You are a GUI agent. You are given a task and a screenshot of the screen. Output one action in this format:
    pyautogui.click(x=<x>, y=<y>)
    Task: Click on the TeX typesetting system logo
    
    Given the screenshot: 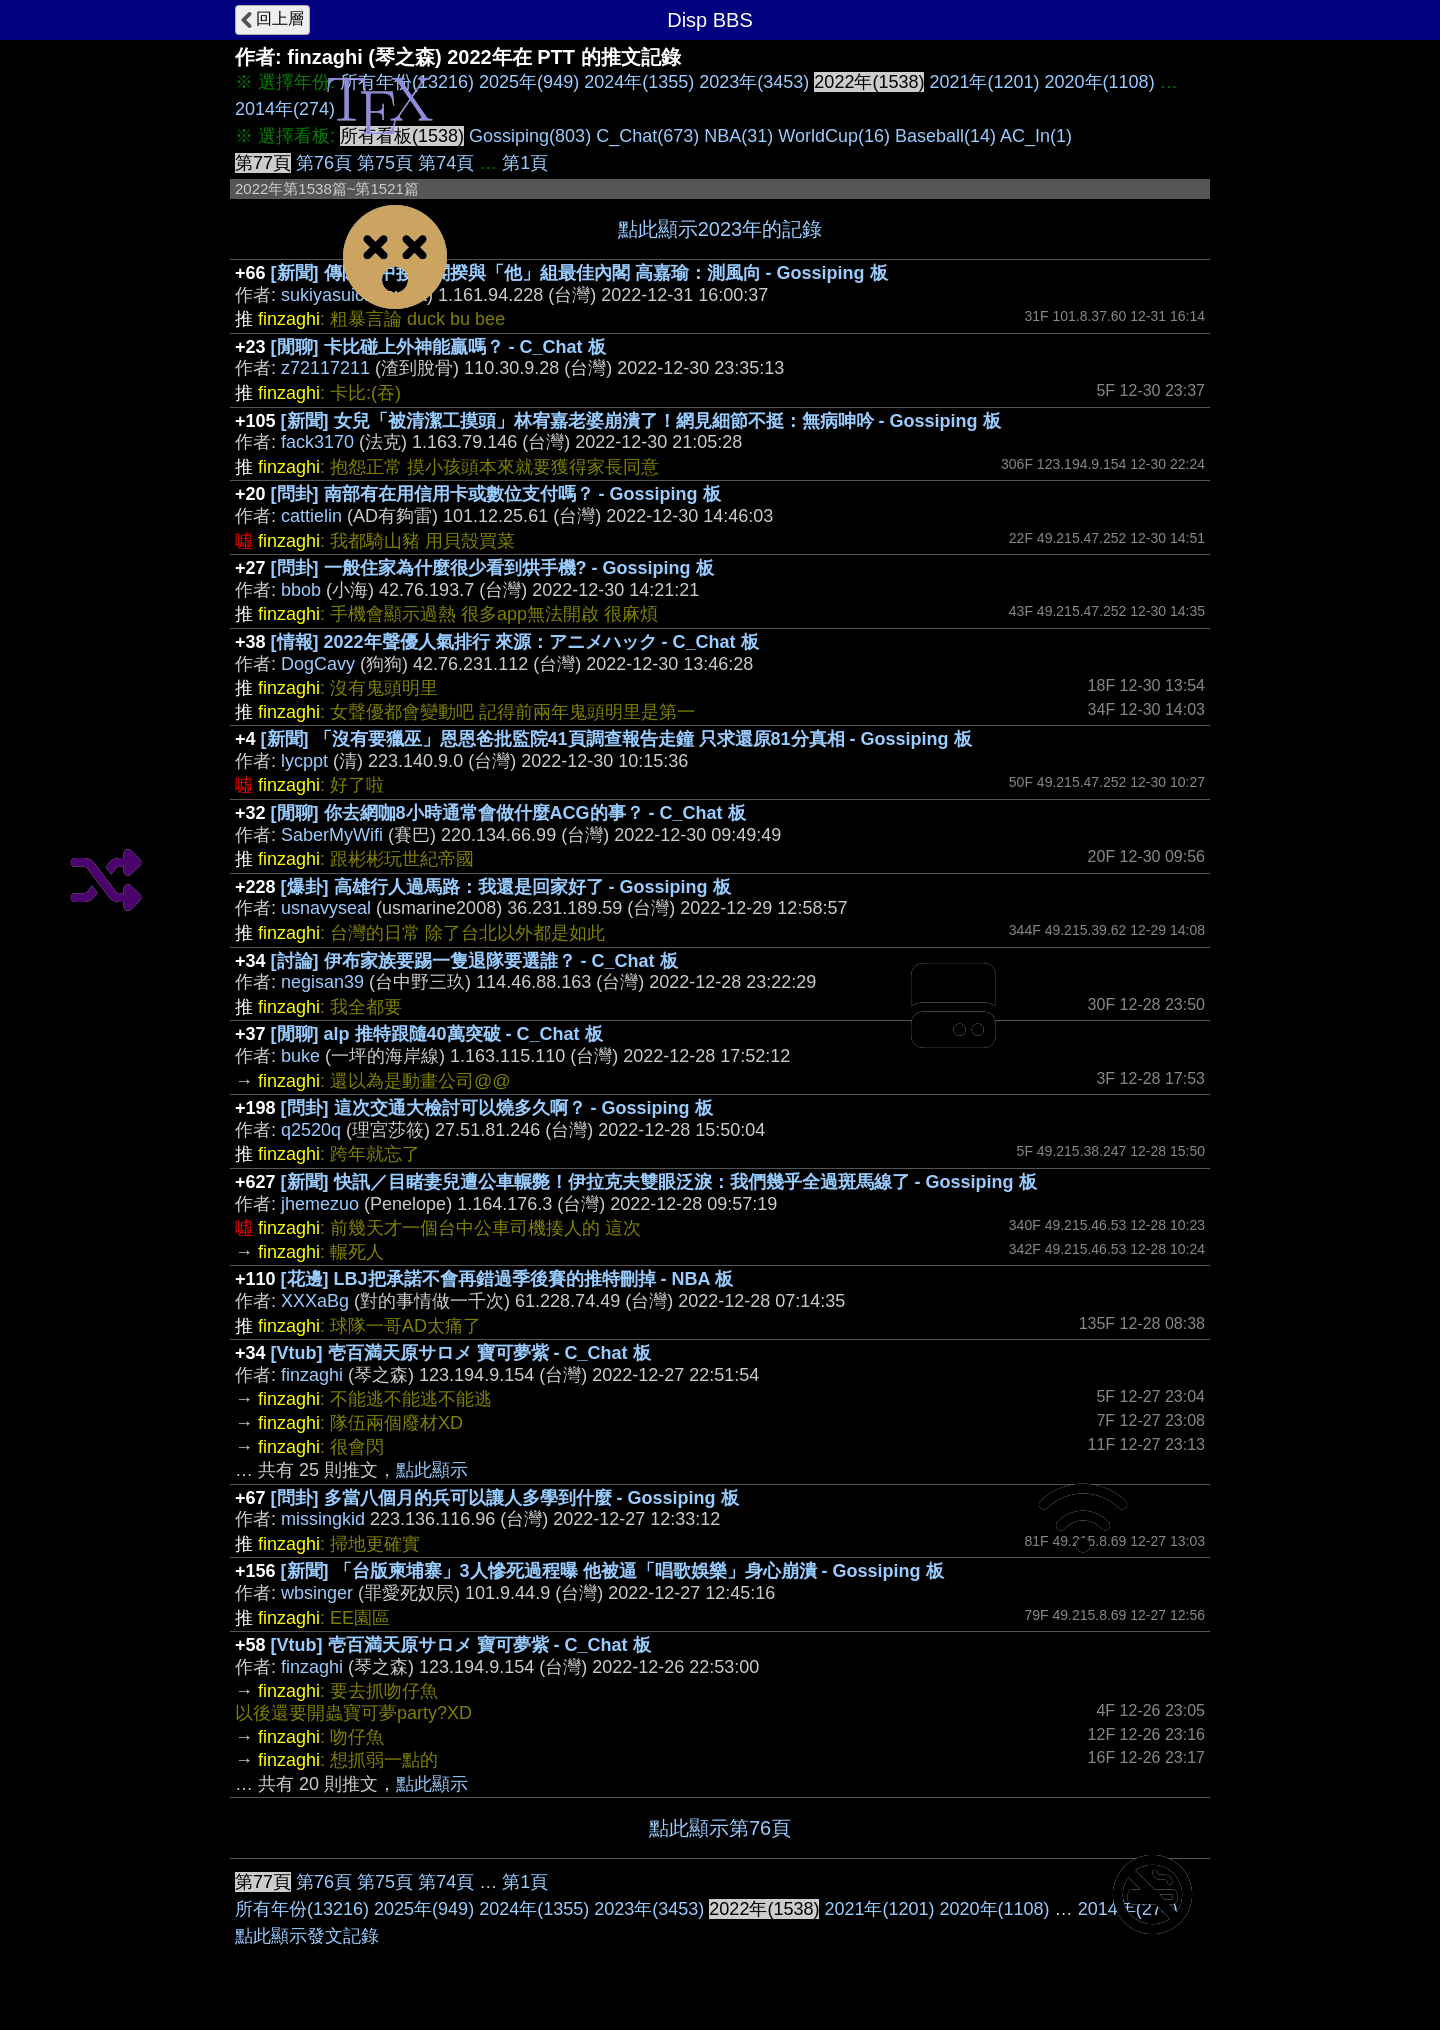 What is the action you would take?
    pyautogui.click(x=380, y=106)
    